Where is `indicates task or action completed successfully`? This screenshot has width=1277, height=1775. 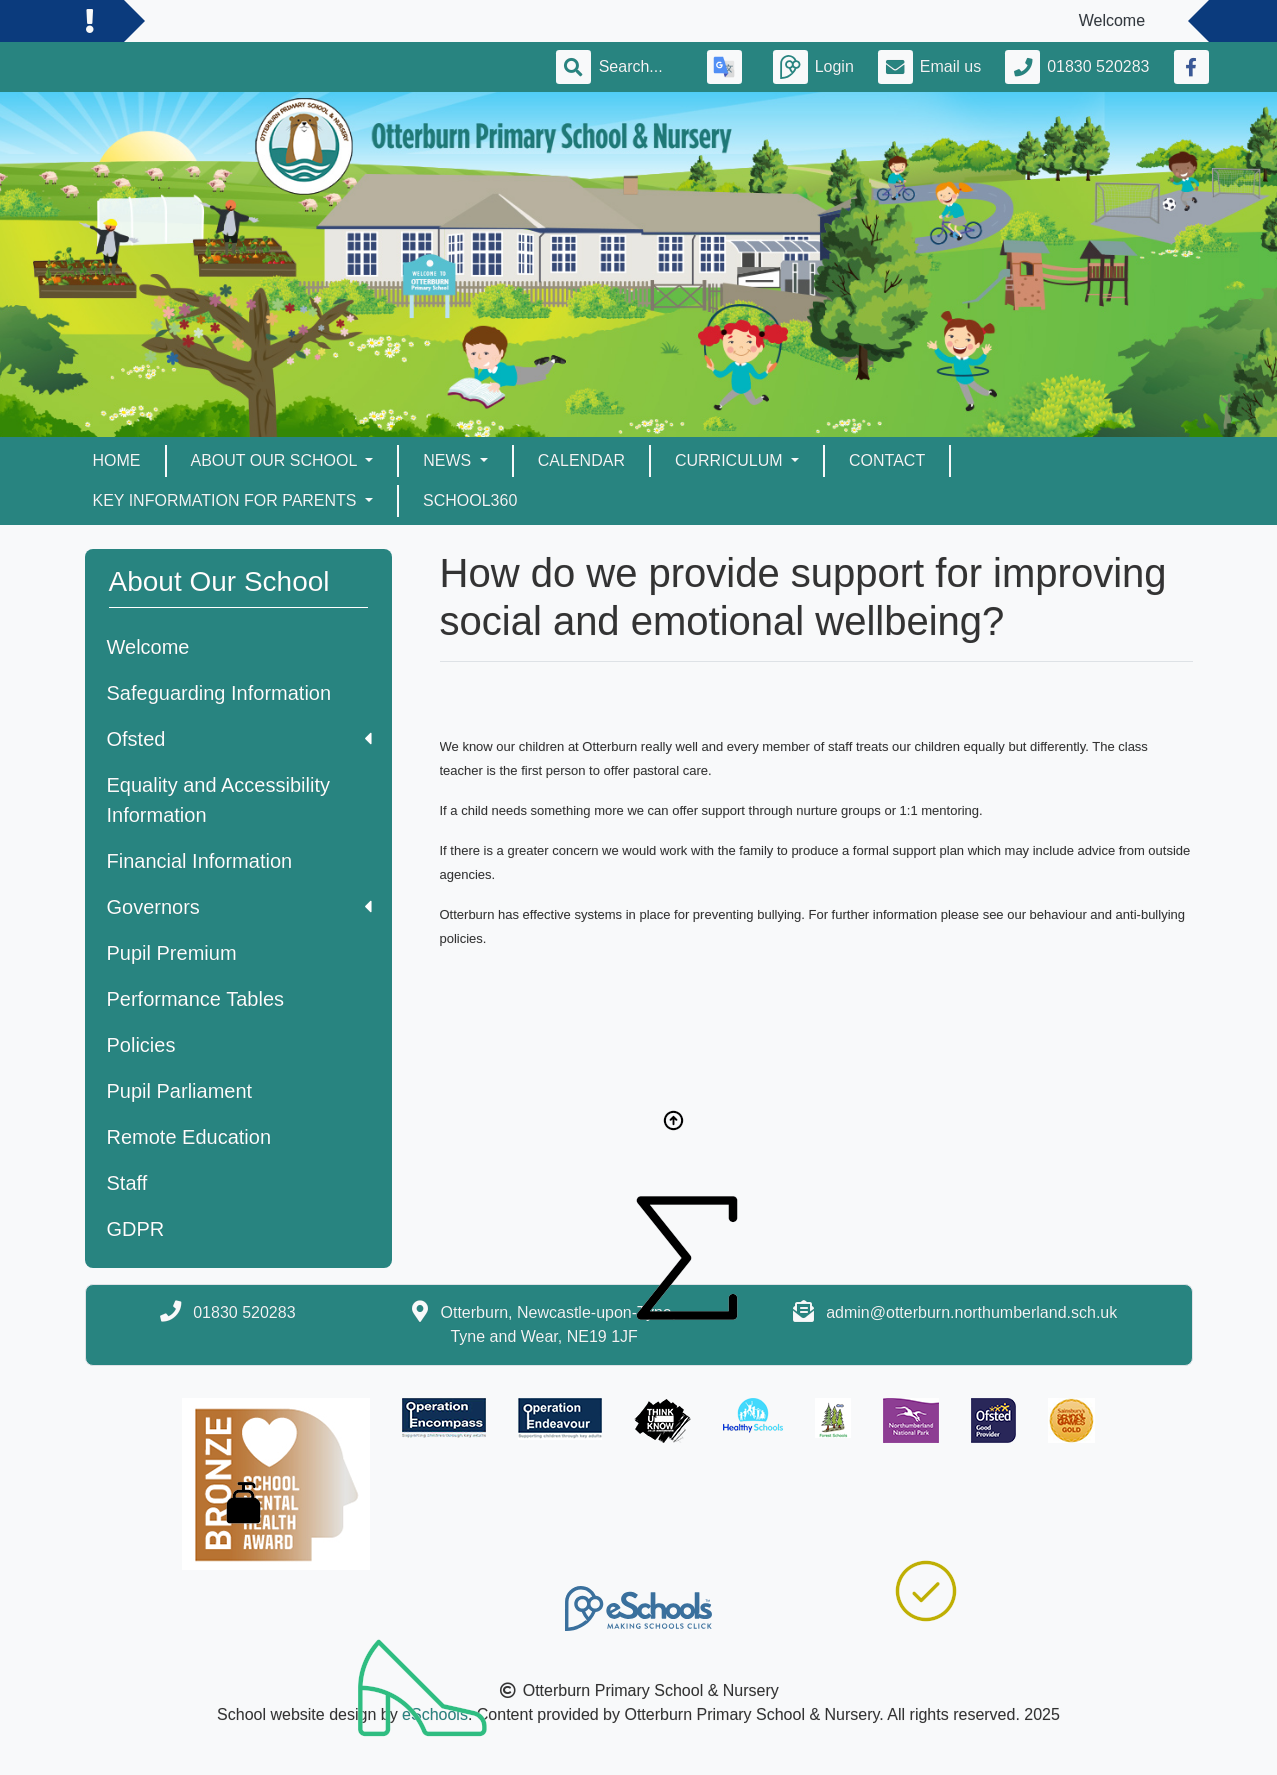 indicates task or action completed successfully is located at coordinates (926, 1591).